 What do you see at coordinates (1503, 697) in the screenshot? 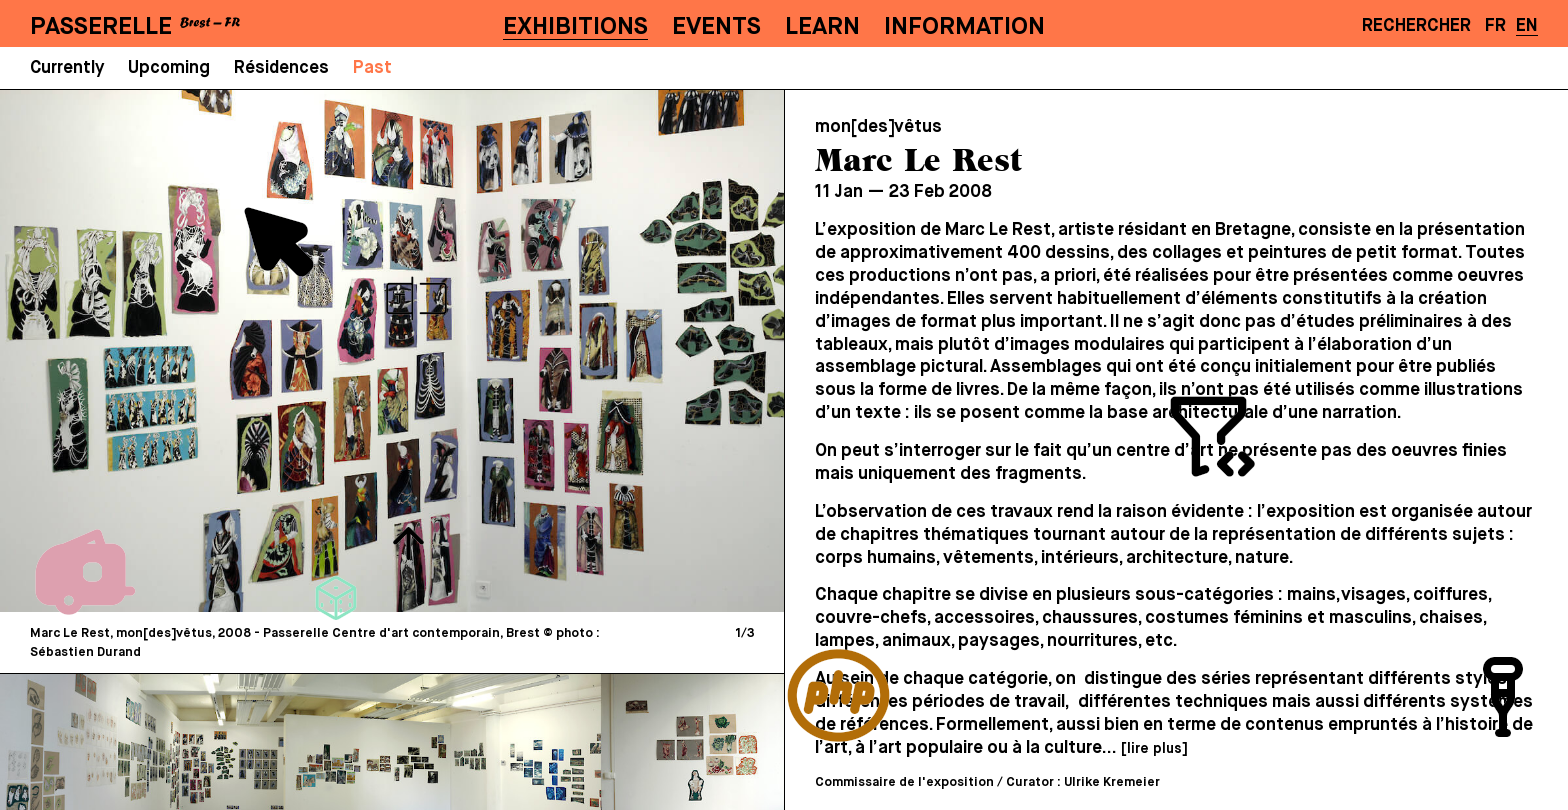
I see `indicates accessibility or mobility assistance options` at bounding box center [1503, 697].